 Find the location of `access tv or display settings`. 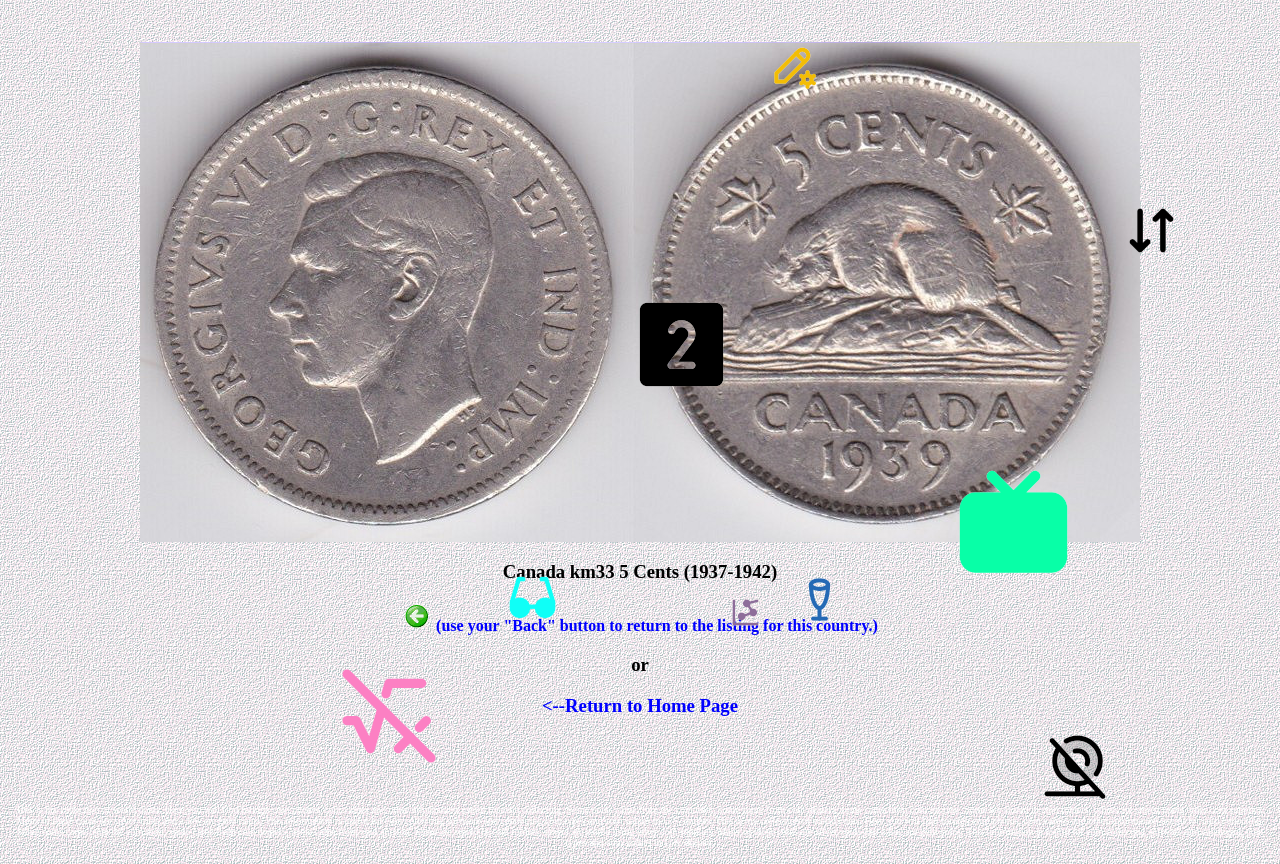

access tv or display settings is located at coordinates (1013, 524).